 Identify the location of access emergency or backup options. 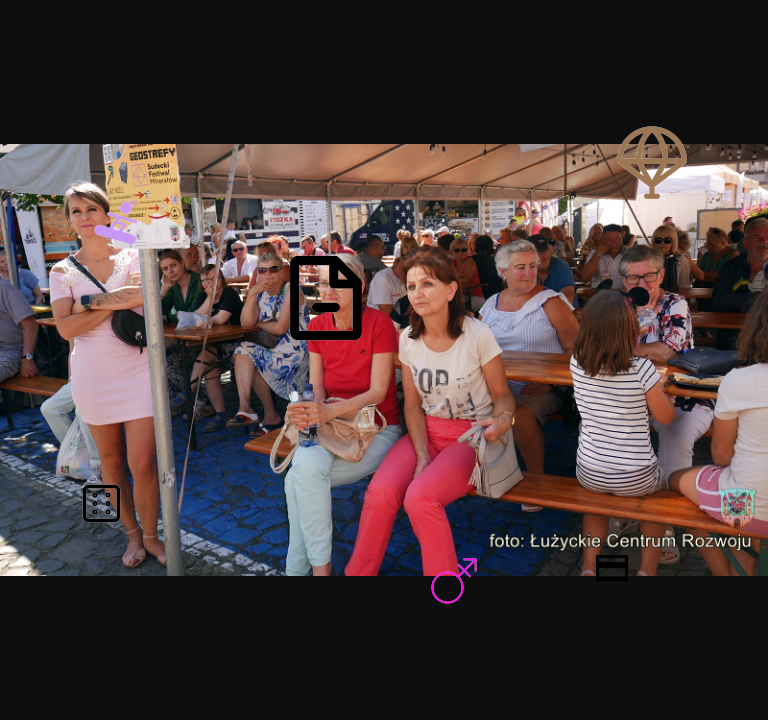
(652, 164).